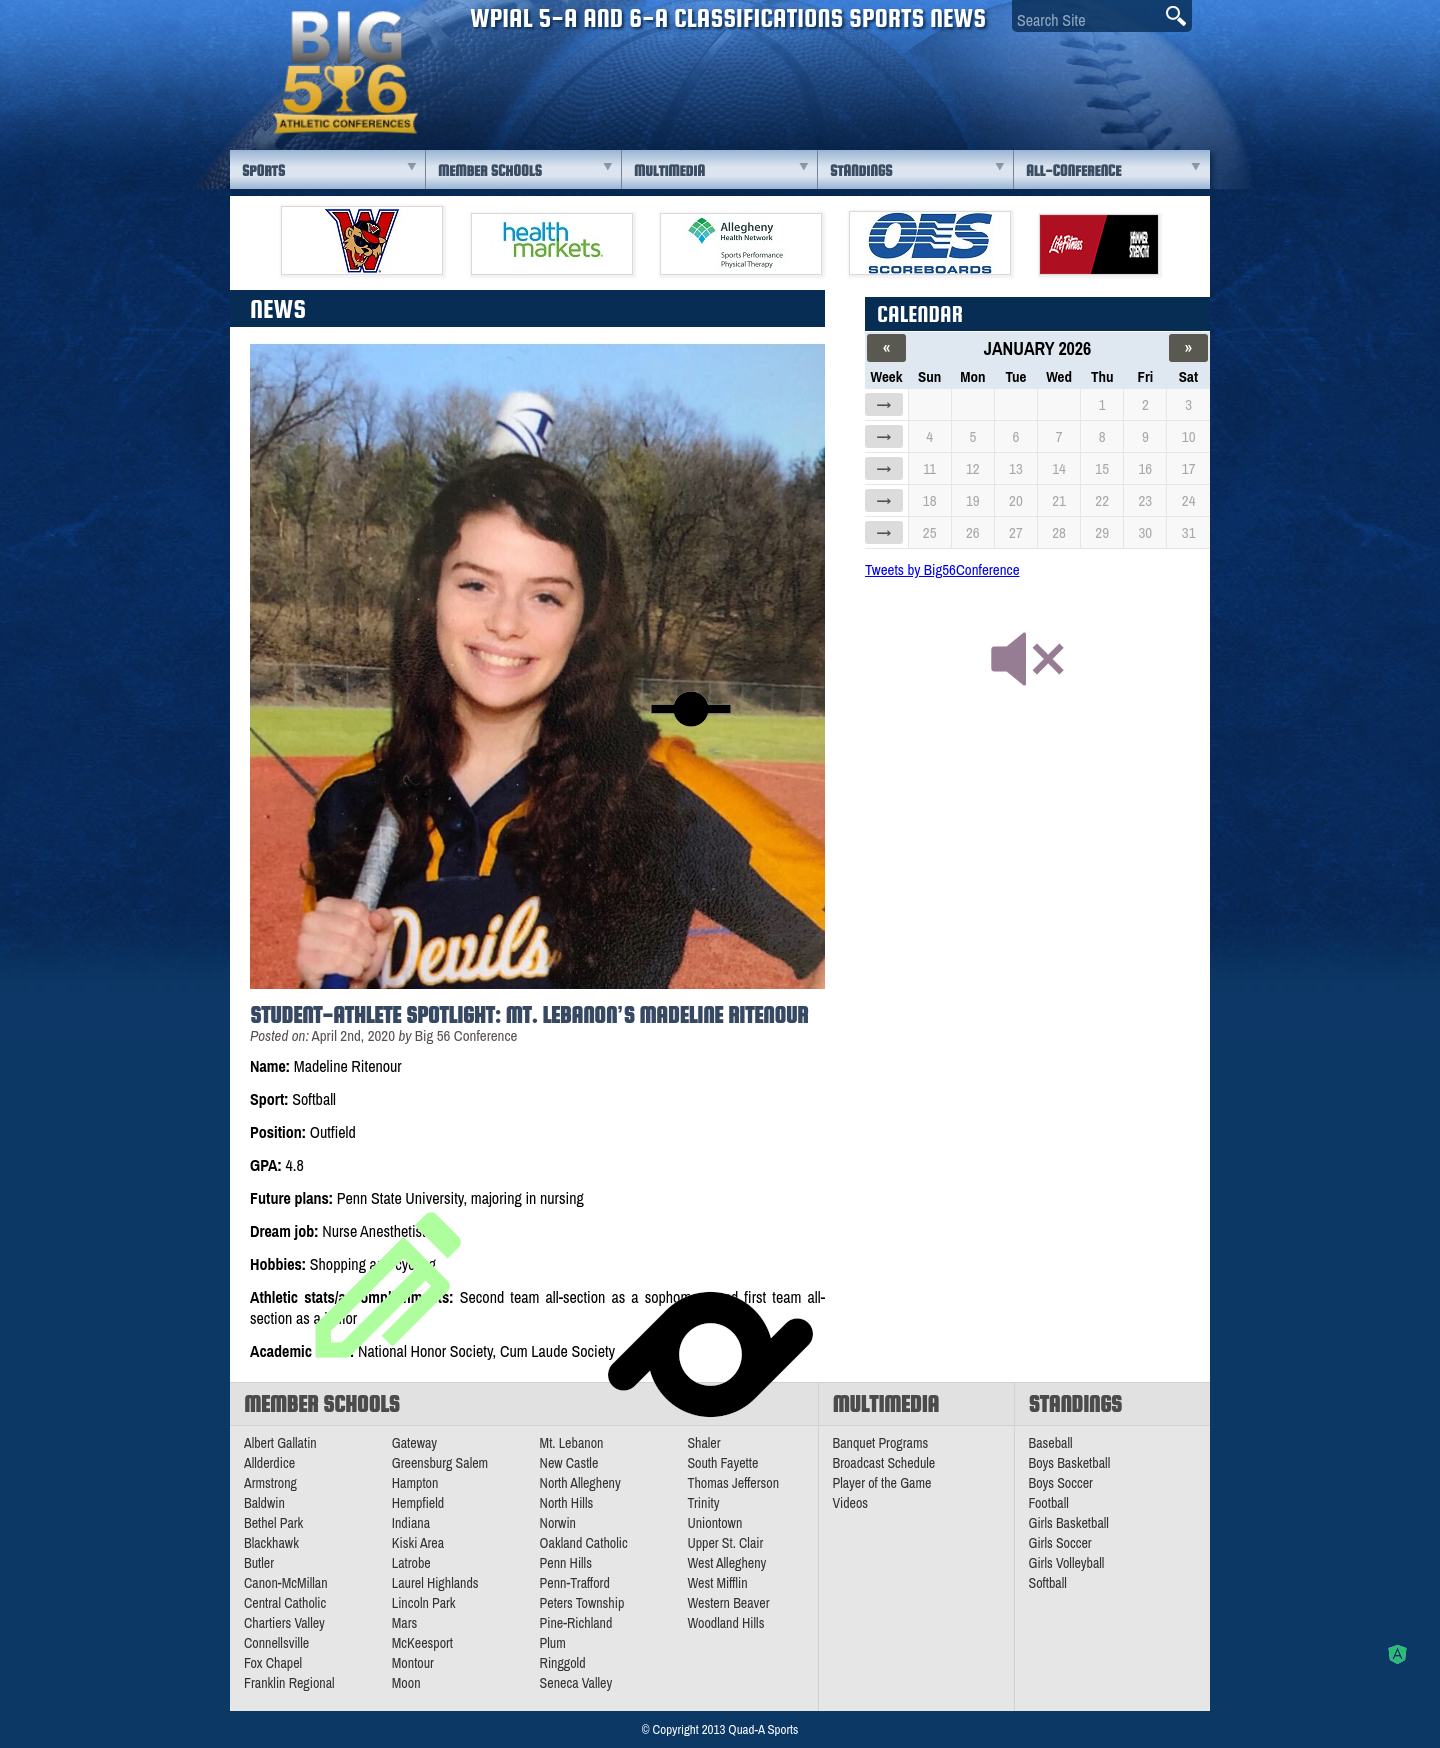 The width and height of the screenshot is (1440, 1748). What do you see at coordinates (691, 709) in the screenshot?
I see `view commit details in version control` at bounding box center [691, 709].